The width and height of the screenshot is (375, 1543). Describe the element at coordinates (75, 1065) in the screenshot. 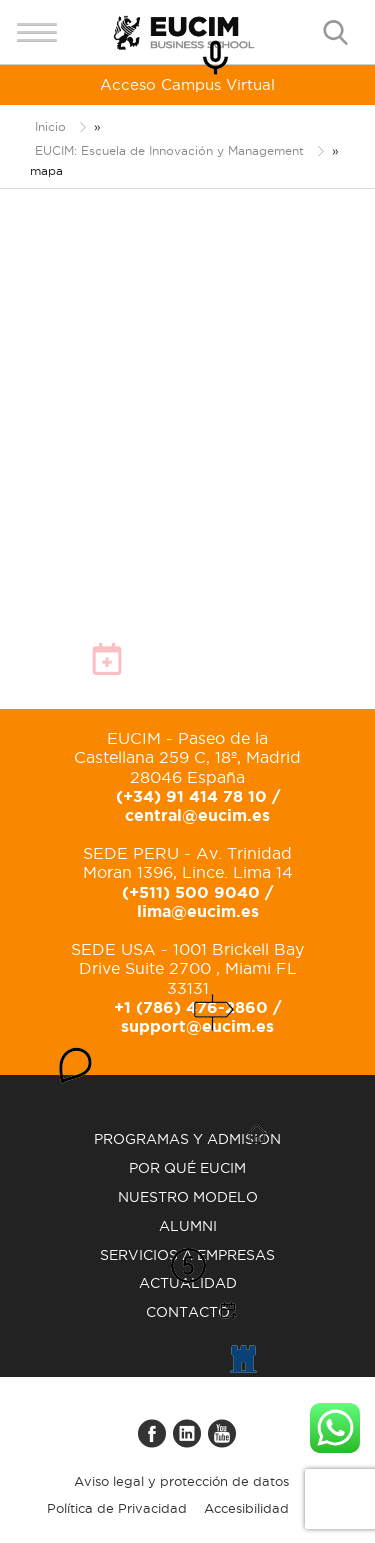

I see `open the Storytel audiobook app` at that location.